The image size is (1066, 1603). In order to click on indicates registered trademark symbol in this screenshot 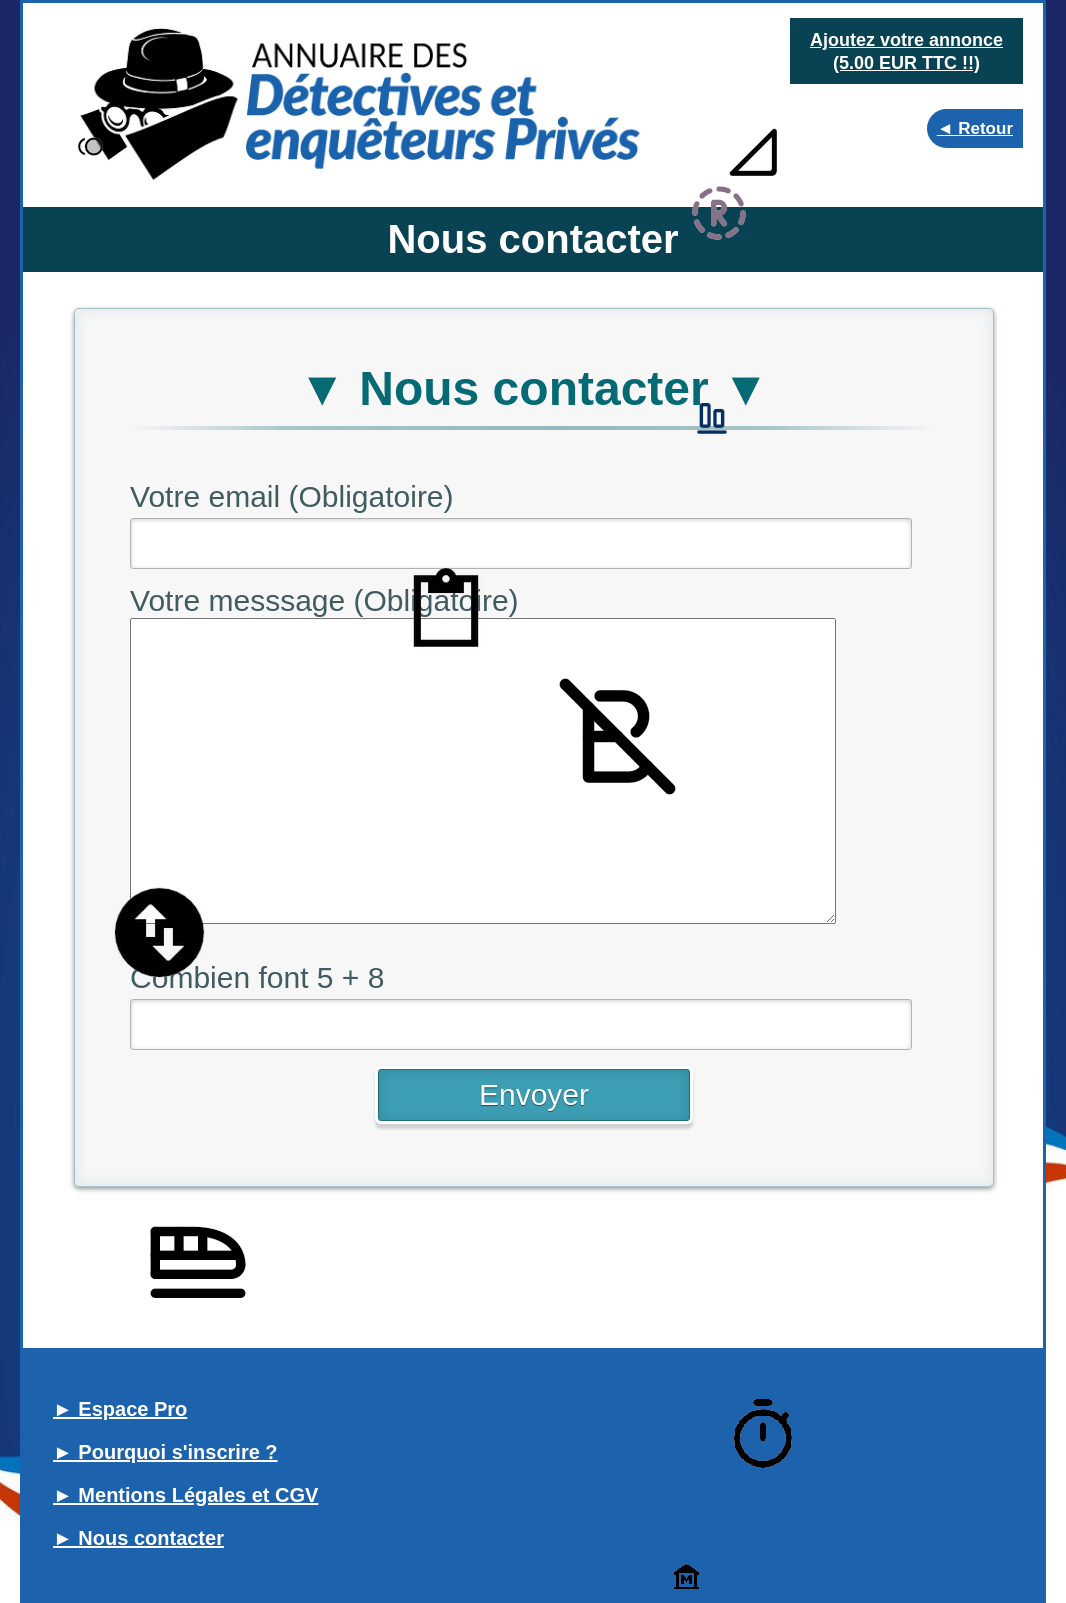, I will do `click(719, 213)`.